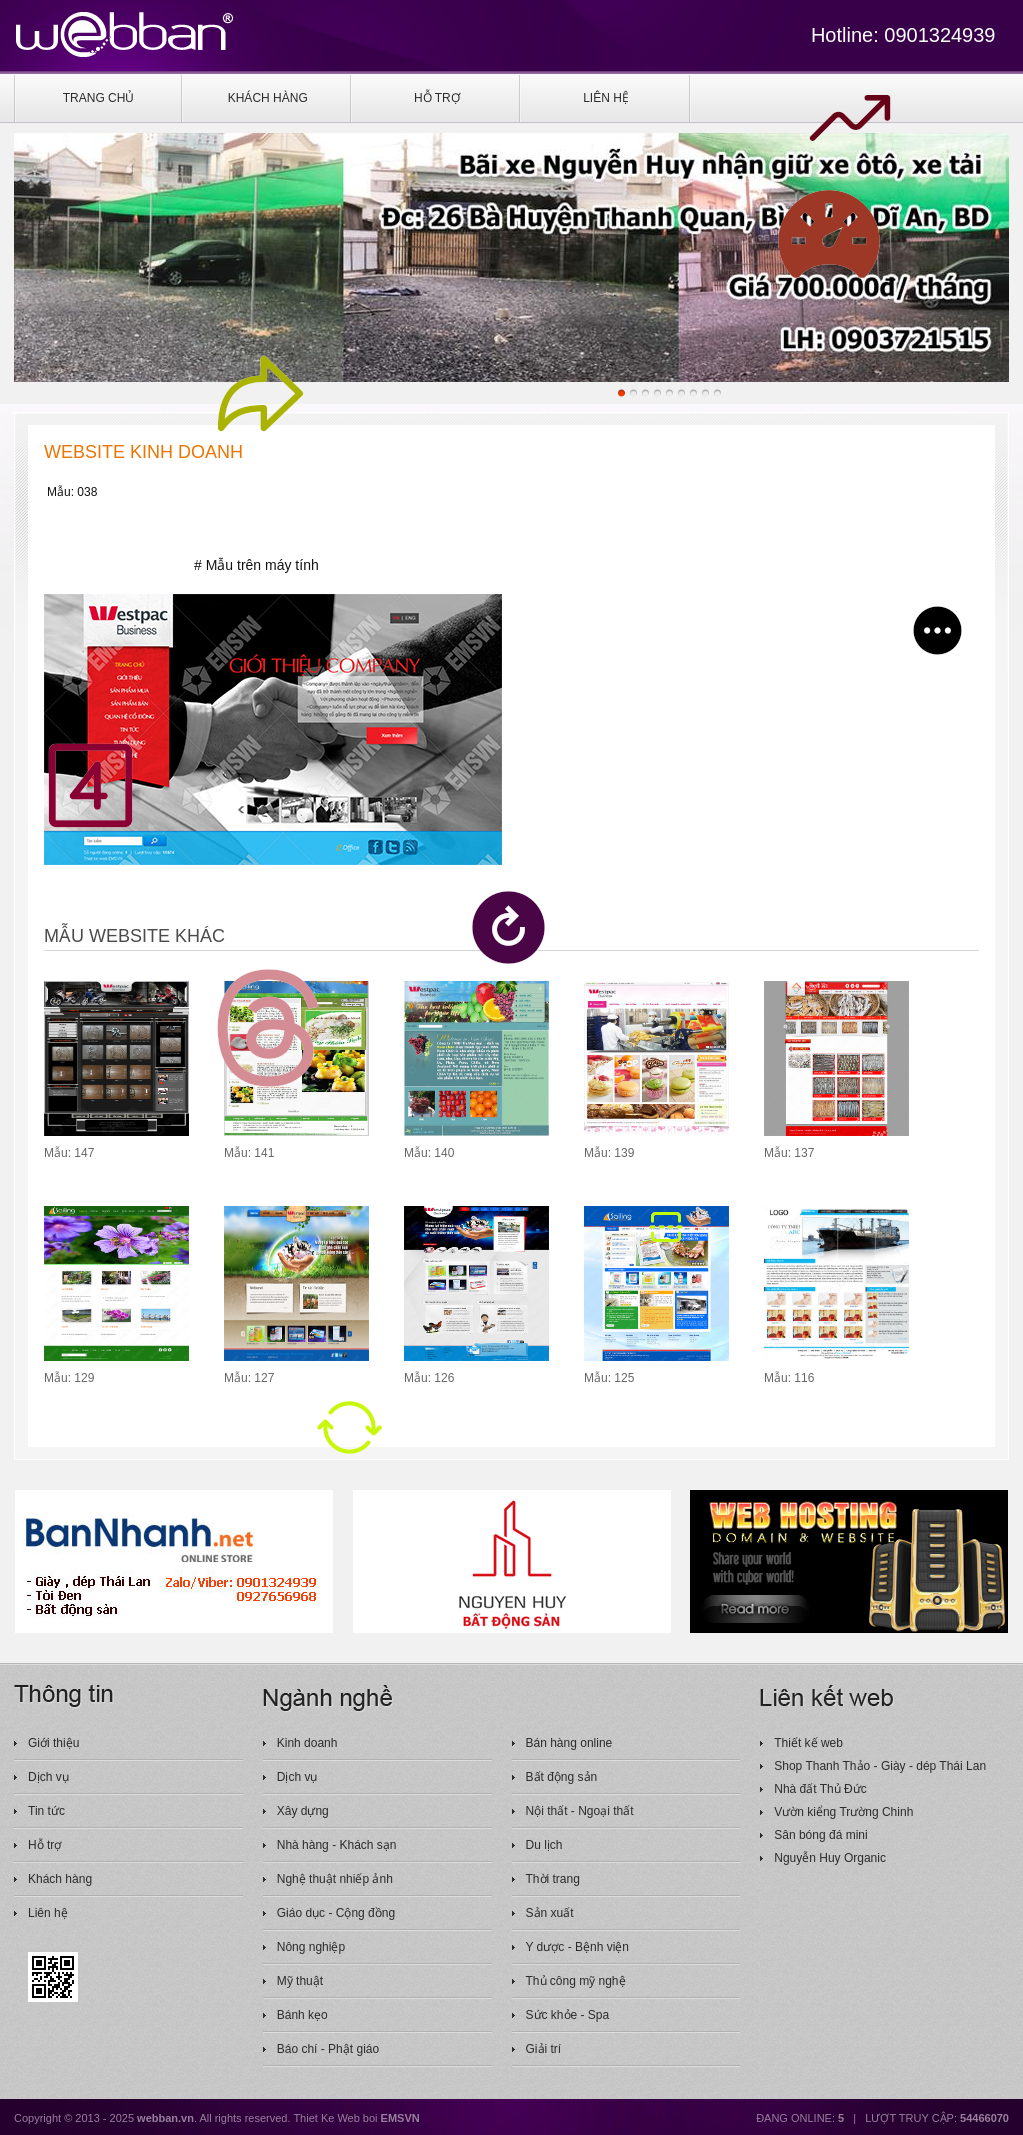  I want to click on sync data across devices, so click(349, 1427).